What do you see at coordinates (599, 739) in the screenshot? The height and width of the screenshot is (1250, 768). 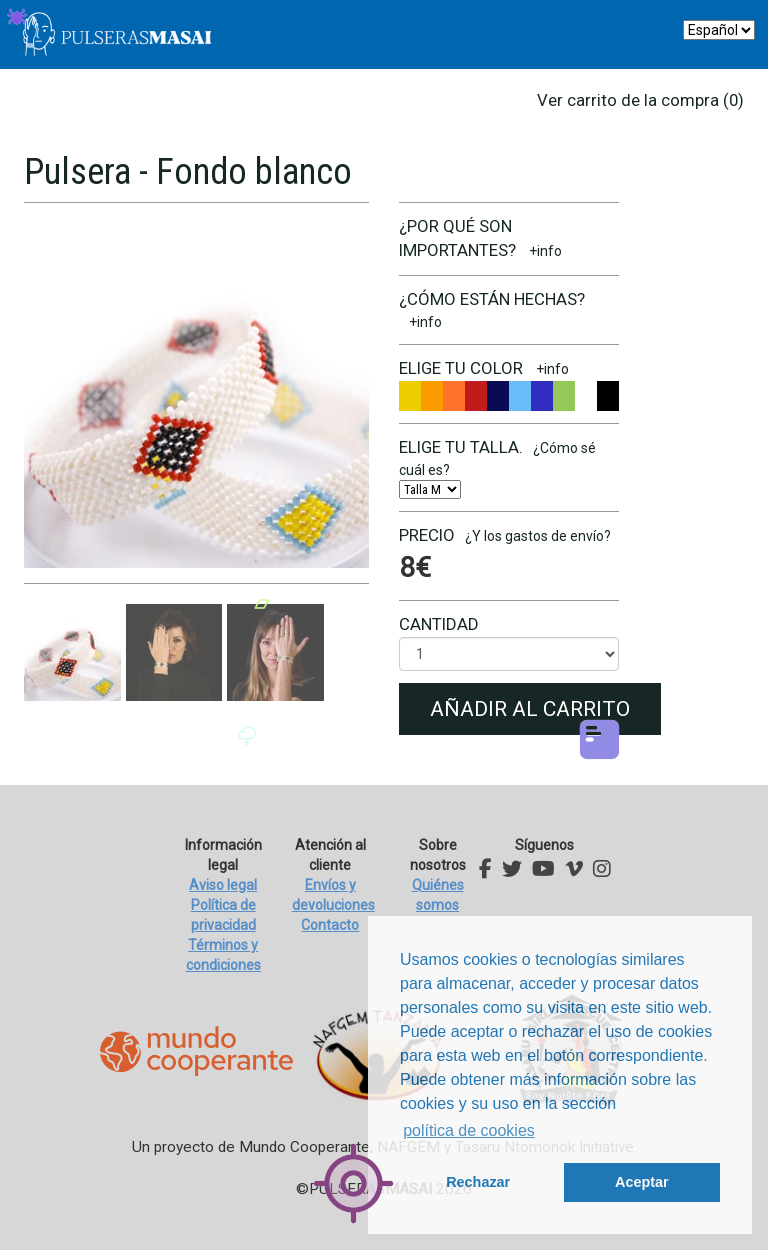 I see `align content to top-left of container` at bounding box center [599, 739].